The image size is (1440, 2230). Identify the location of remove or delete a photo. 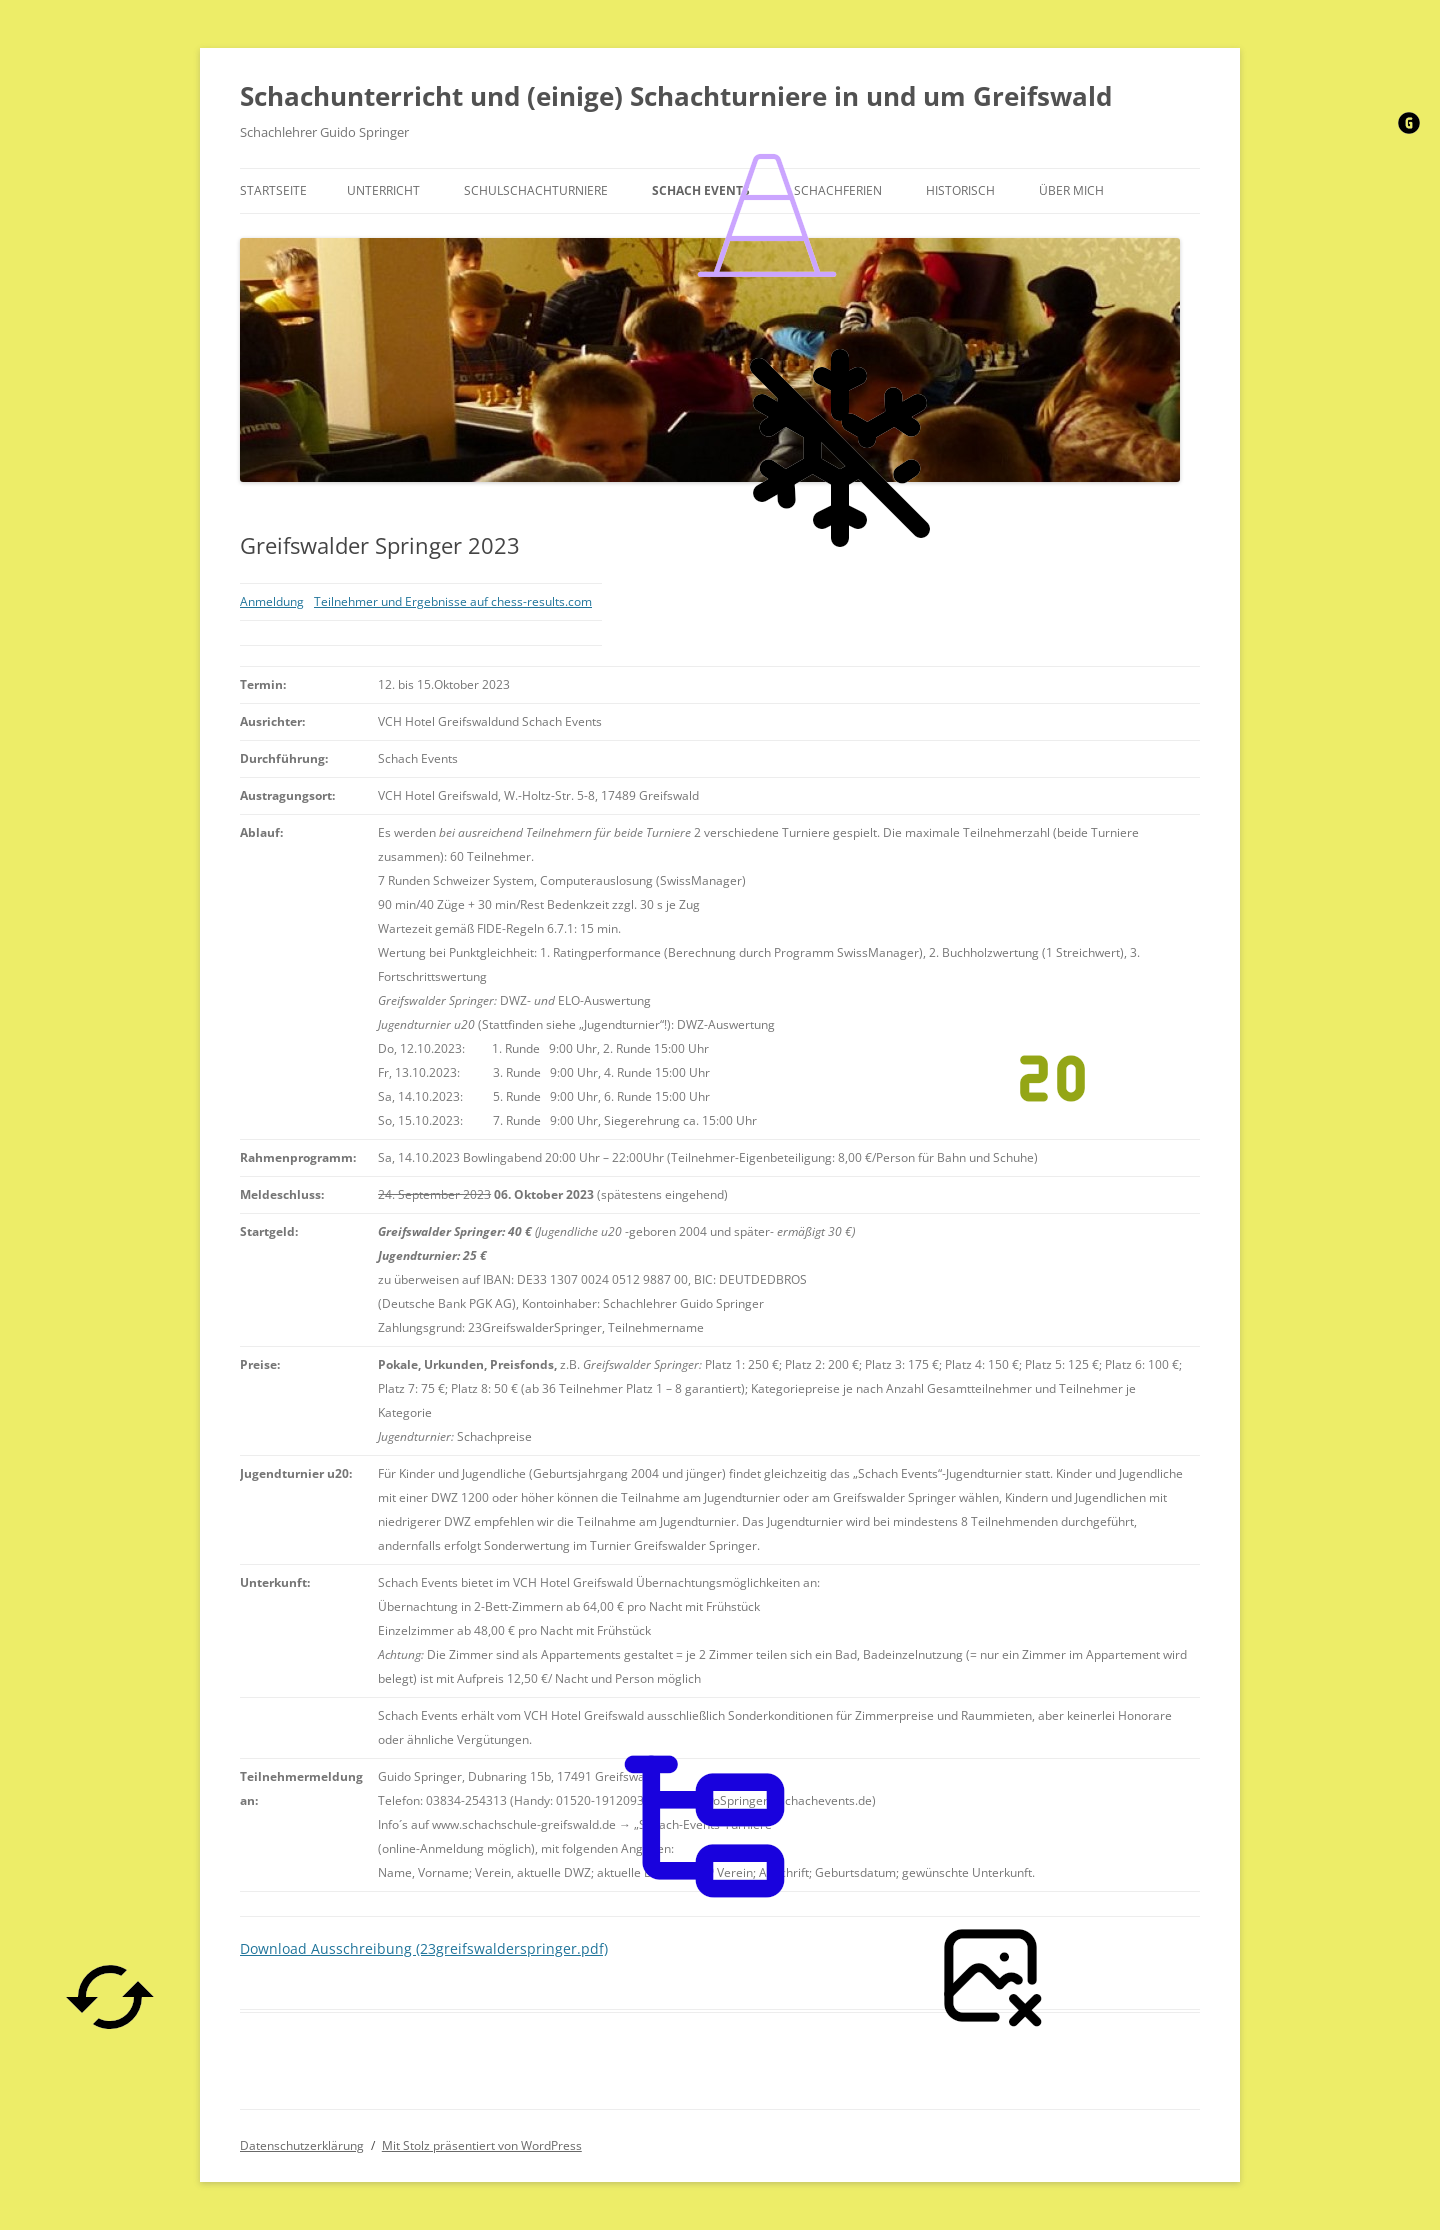
(990, 1975).